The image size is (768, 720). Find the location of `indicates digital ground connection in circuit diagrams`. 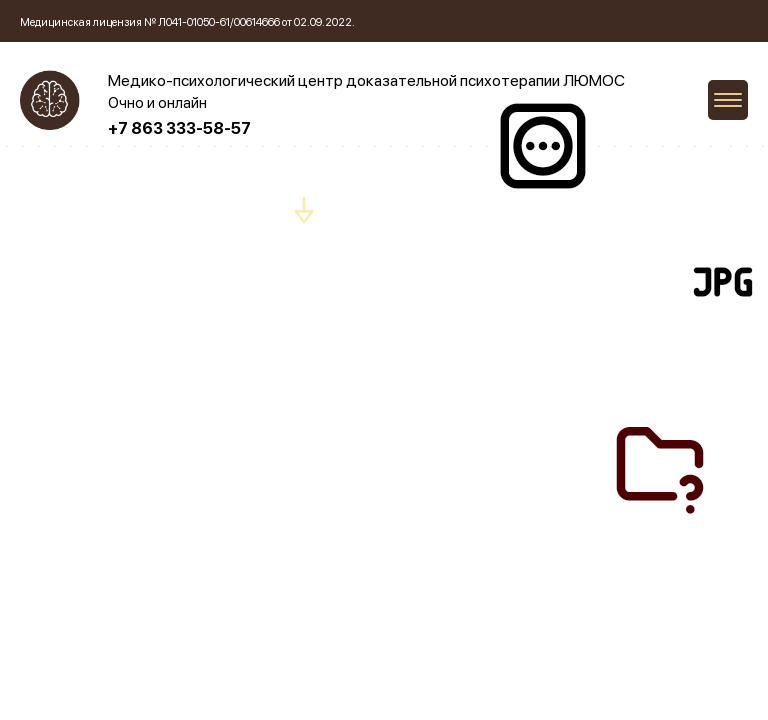

indicates digital ground connection in circuit diagrams is located at coordinates (304, 210).